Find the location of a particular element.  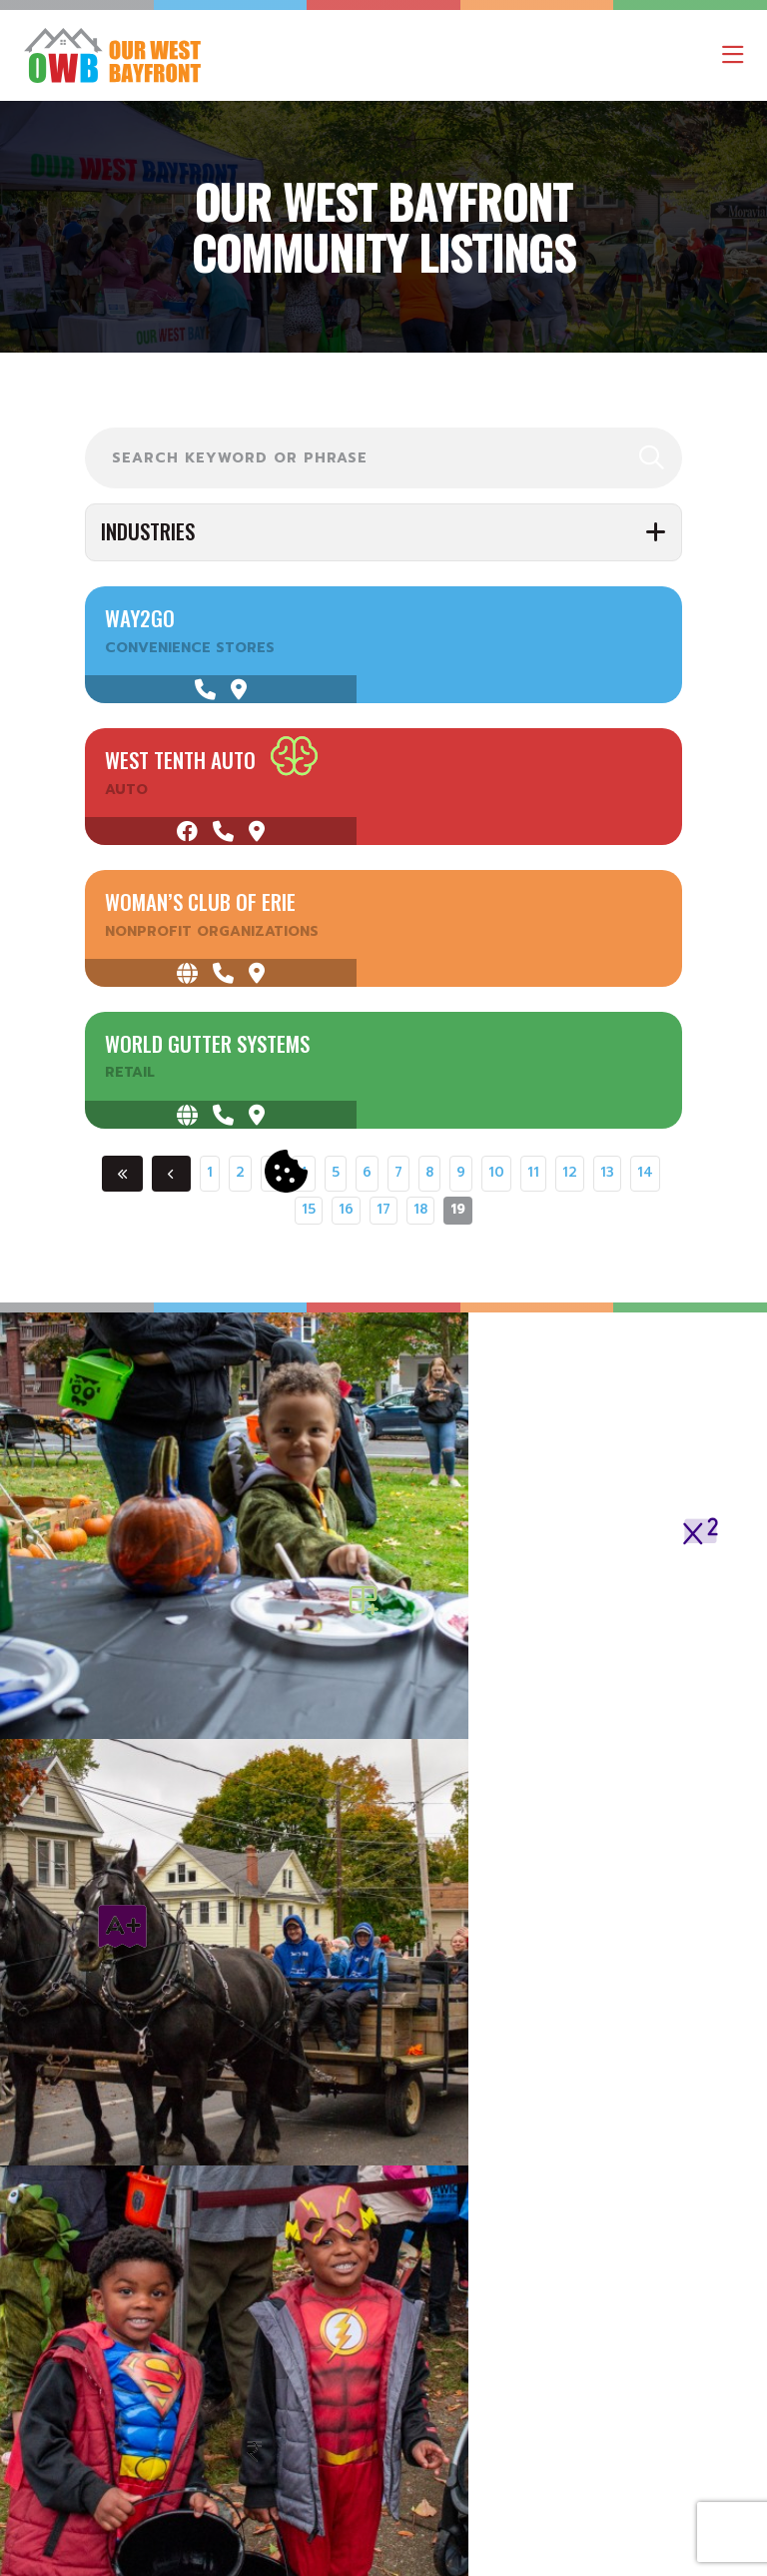

manage cookie preferences is located at coordinates (286, 1171).